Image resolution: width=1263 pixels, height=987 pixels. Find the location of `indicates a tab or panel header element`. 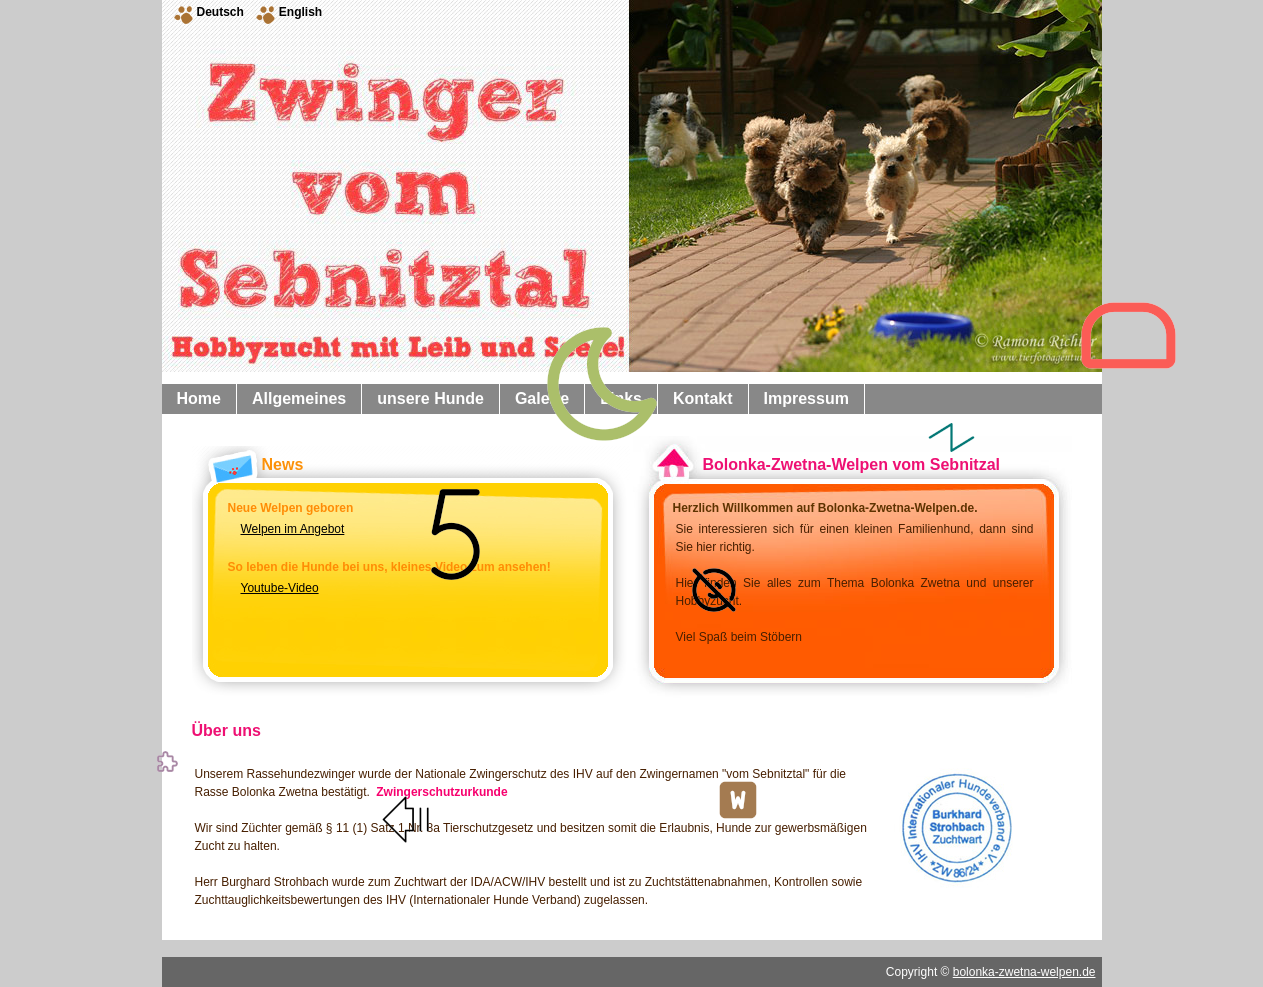

indicates a tab or panel header element is located at coordinates (1128, 335).